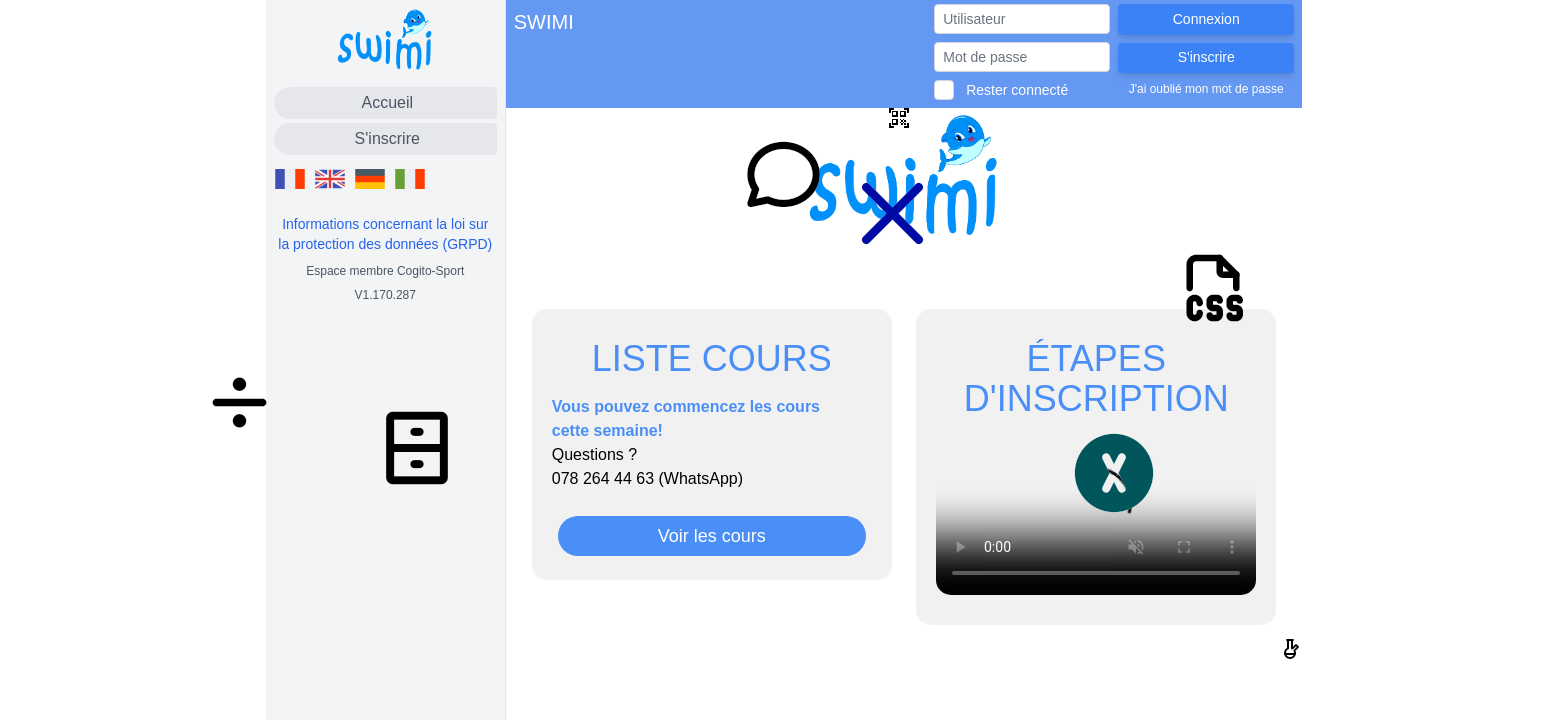 The image size is (1568, 720). Describe the element at coordinates (1291, 649) in the screenshot. I see `access chemistry or laboratory tools` at that location.